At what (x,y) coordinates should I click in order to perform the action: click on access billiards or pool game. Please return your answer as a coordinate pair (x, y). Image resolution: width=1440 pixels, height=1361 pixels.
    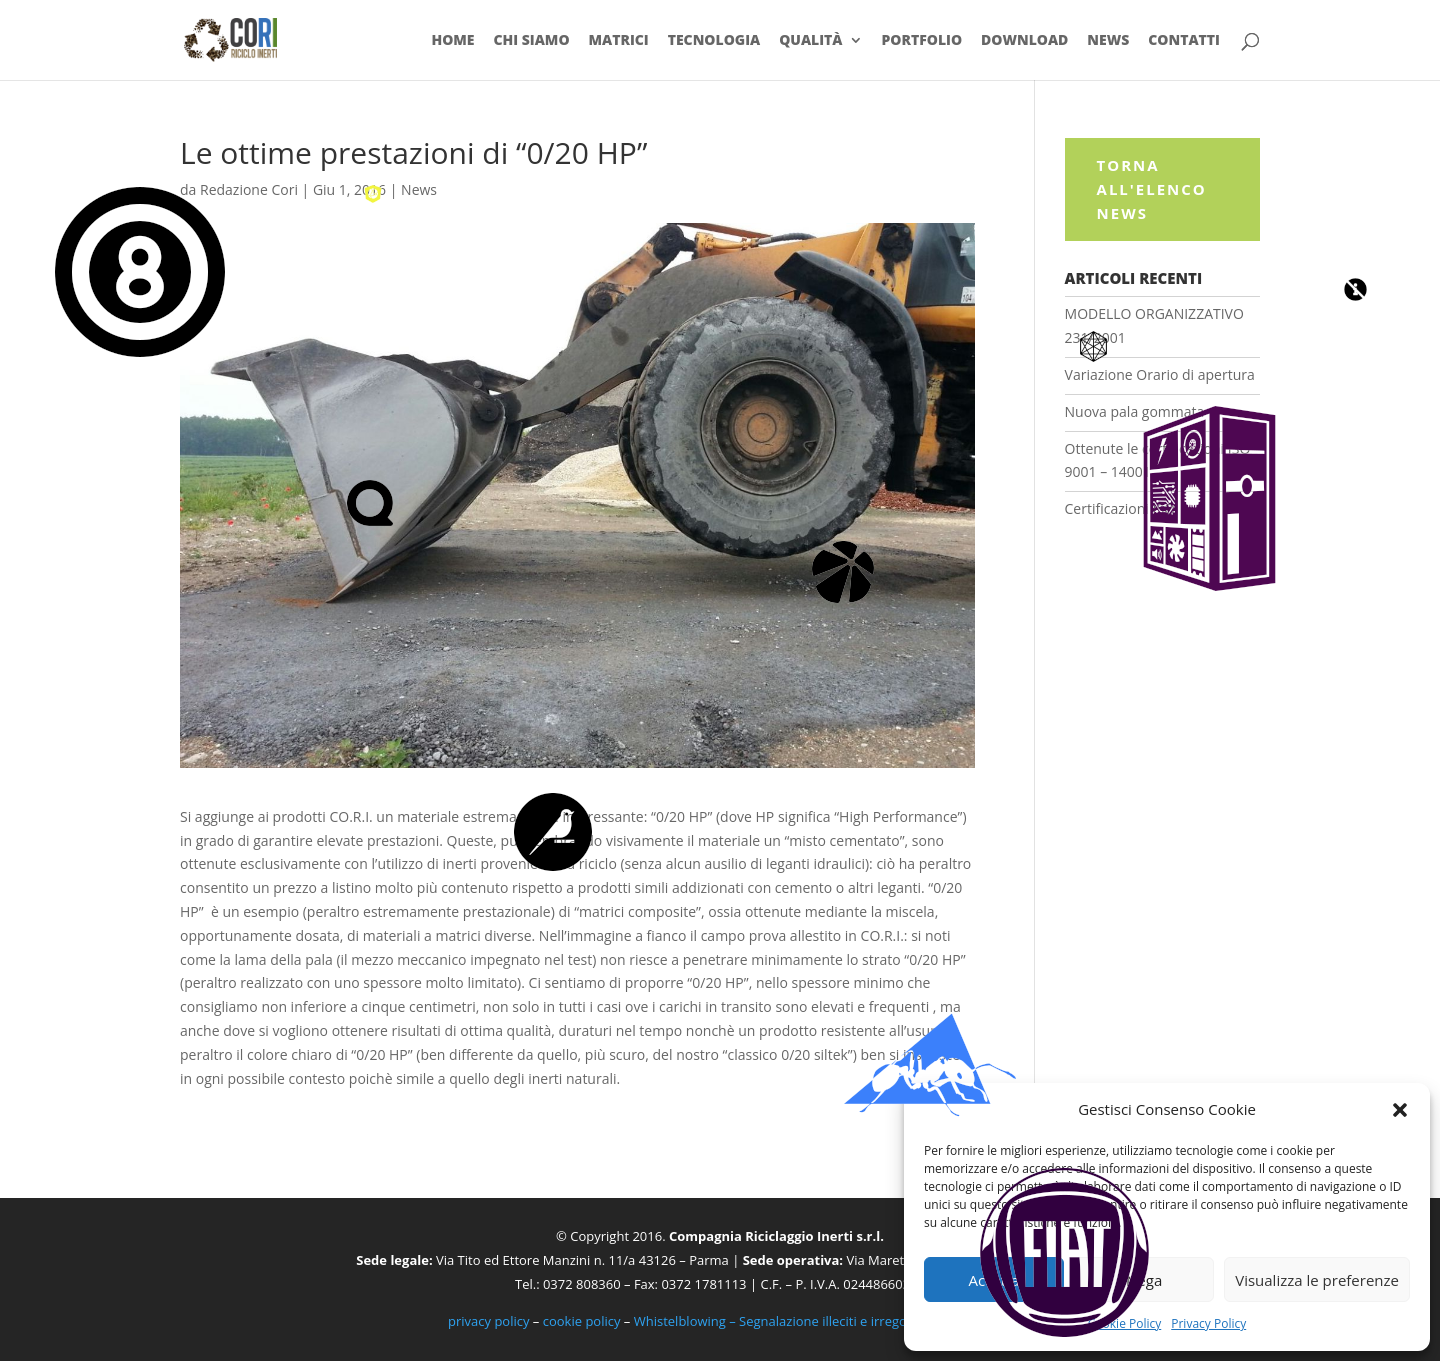
    Looking at the image, I should click on (140, 272).